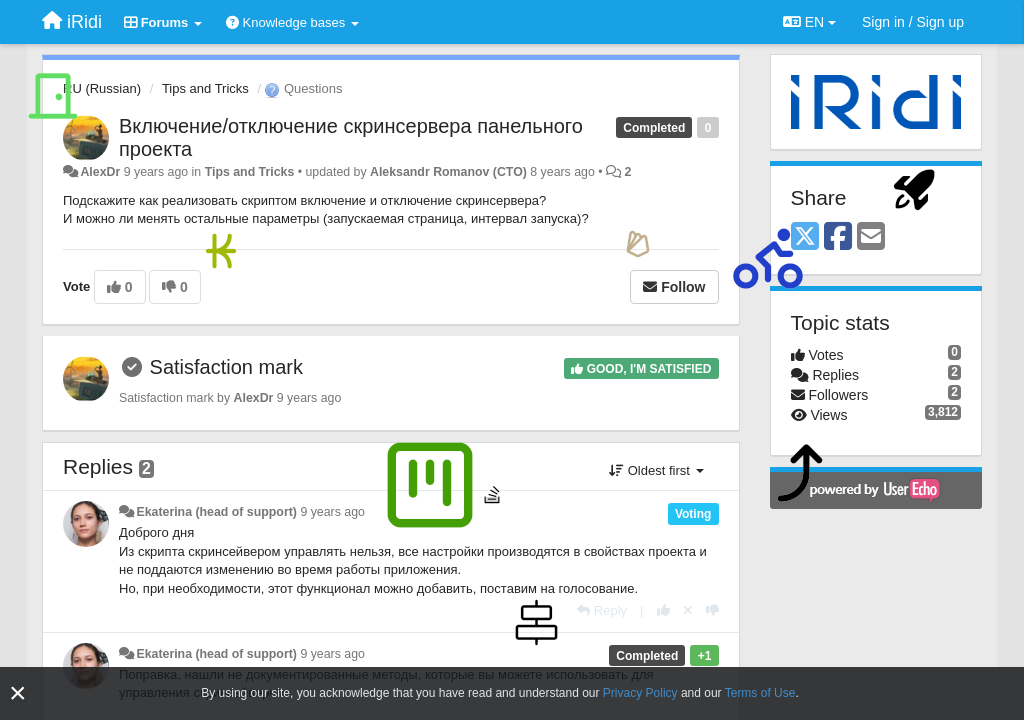 This screenshot has height=720, width=1024. What do you see at coordinates (768, 257) in the screenshot?
I see `access bike or cycling options` at bounding box center [768, 257].